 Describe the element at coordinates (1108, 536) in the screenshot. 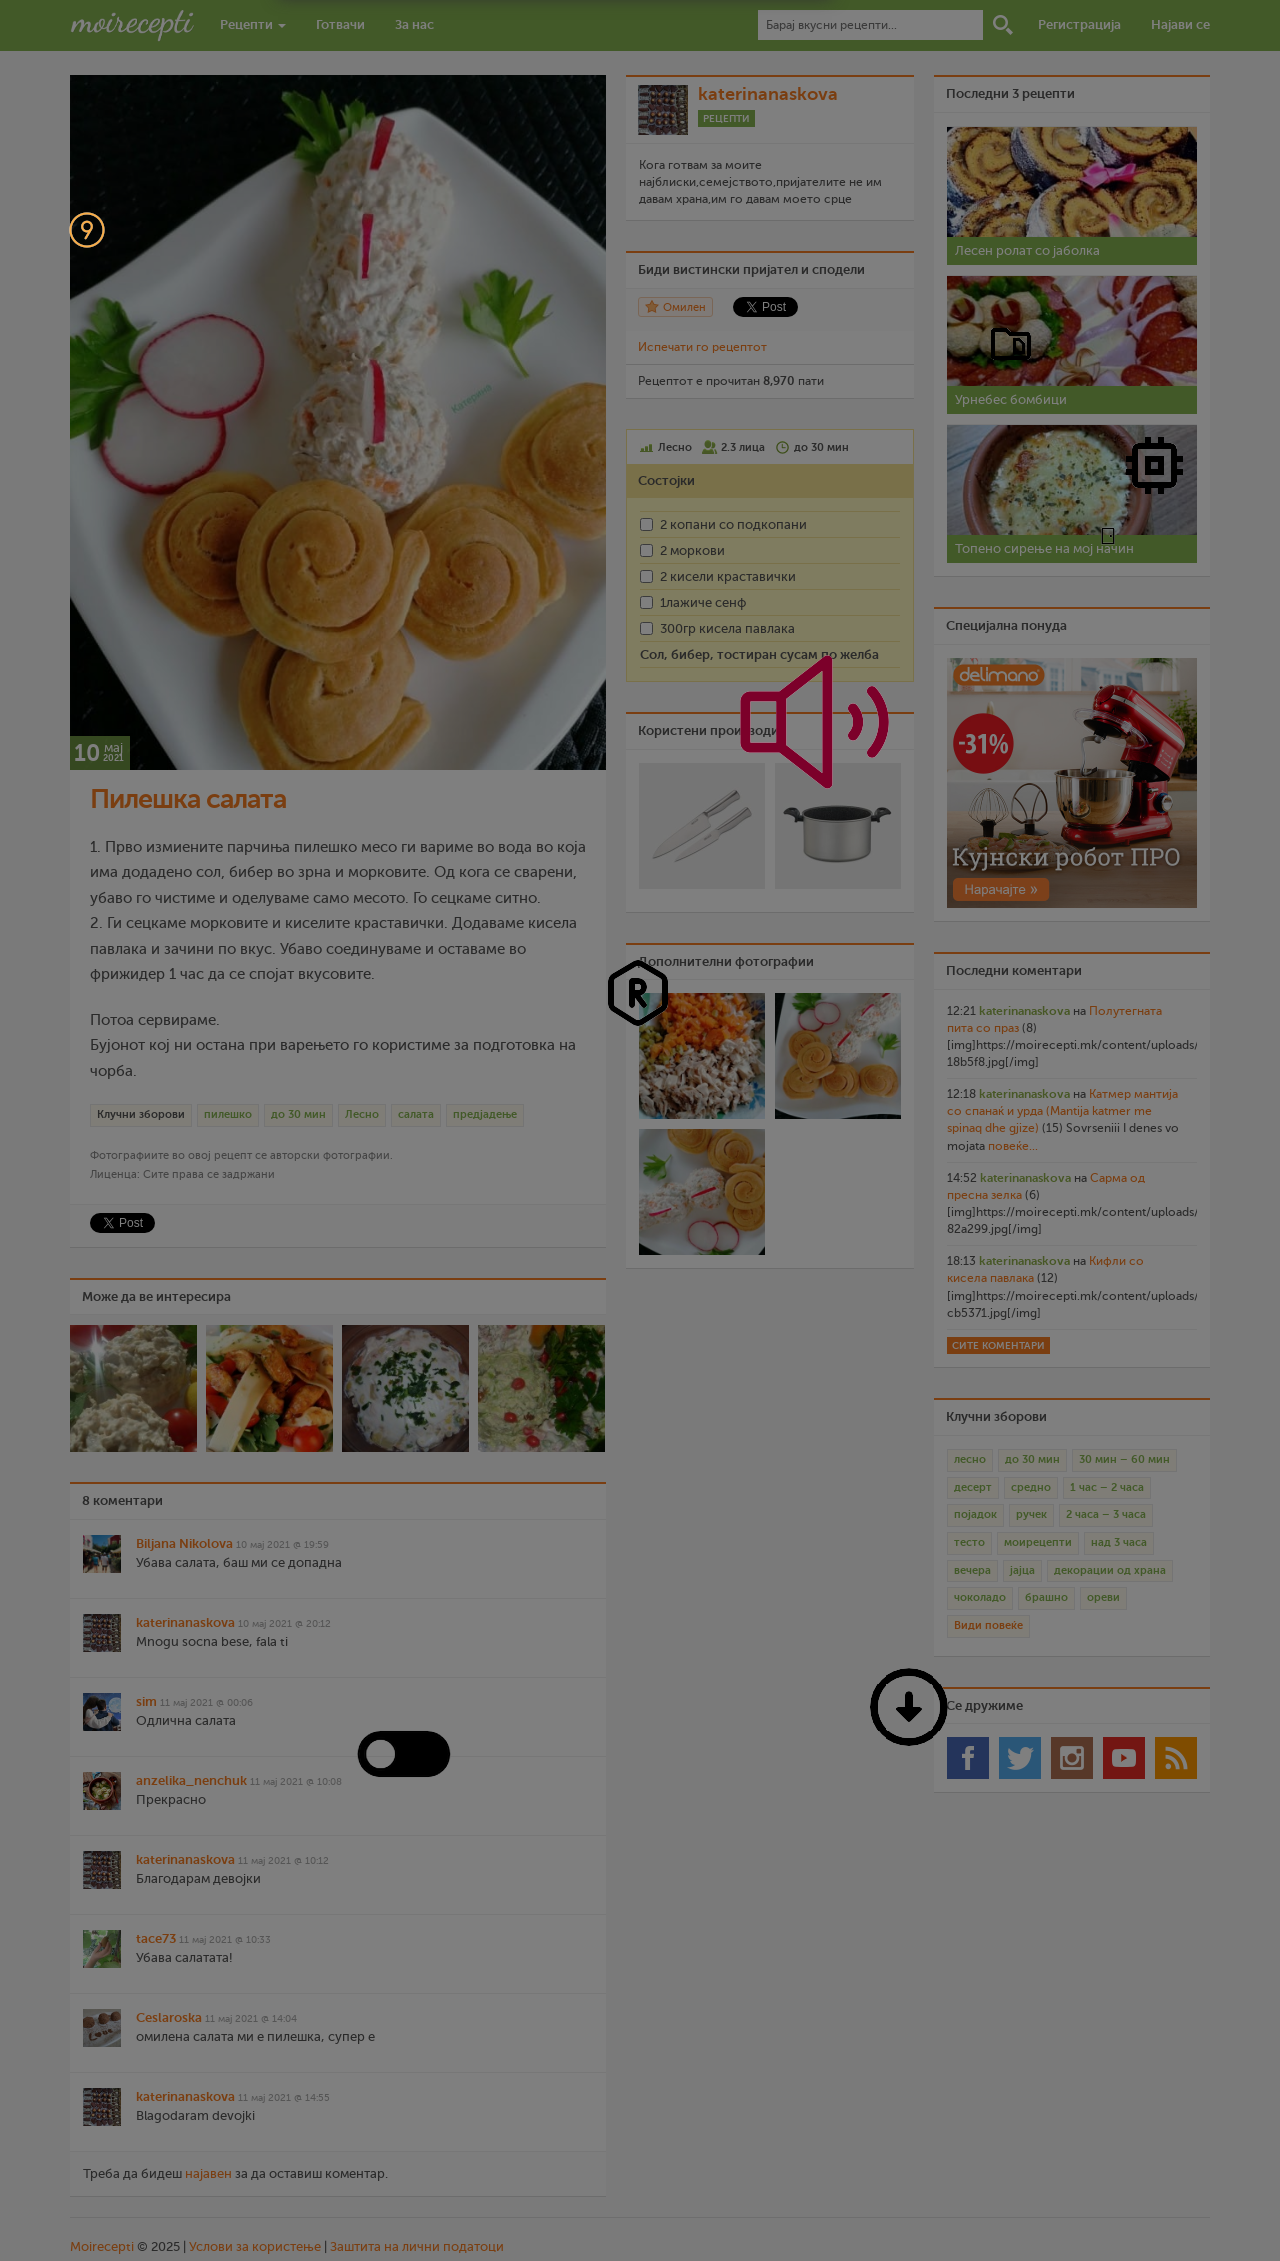

I see `access door sensor settings` at that location.